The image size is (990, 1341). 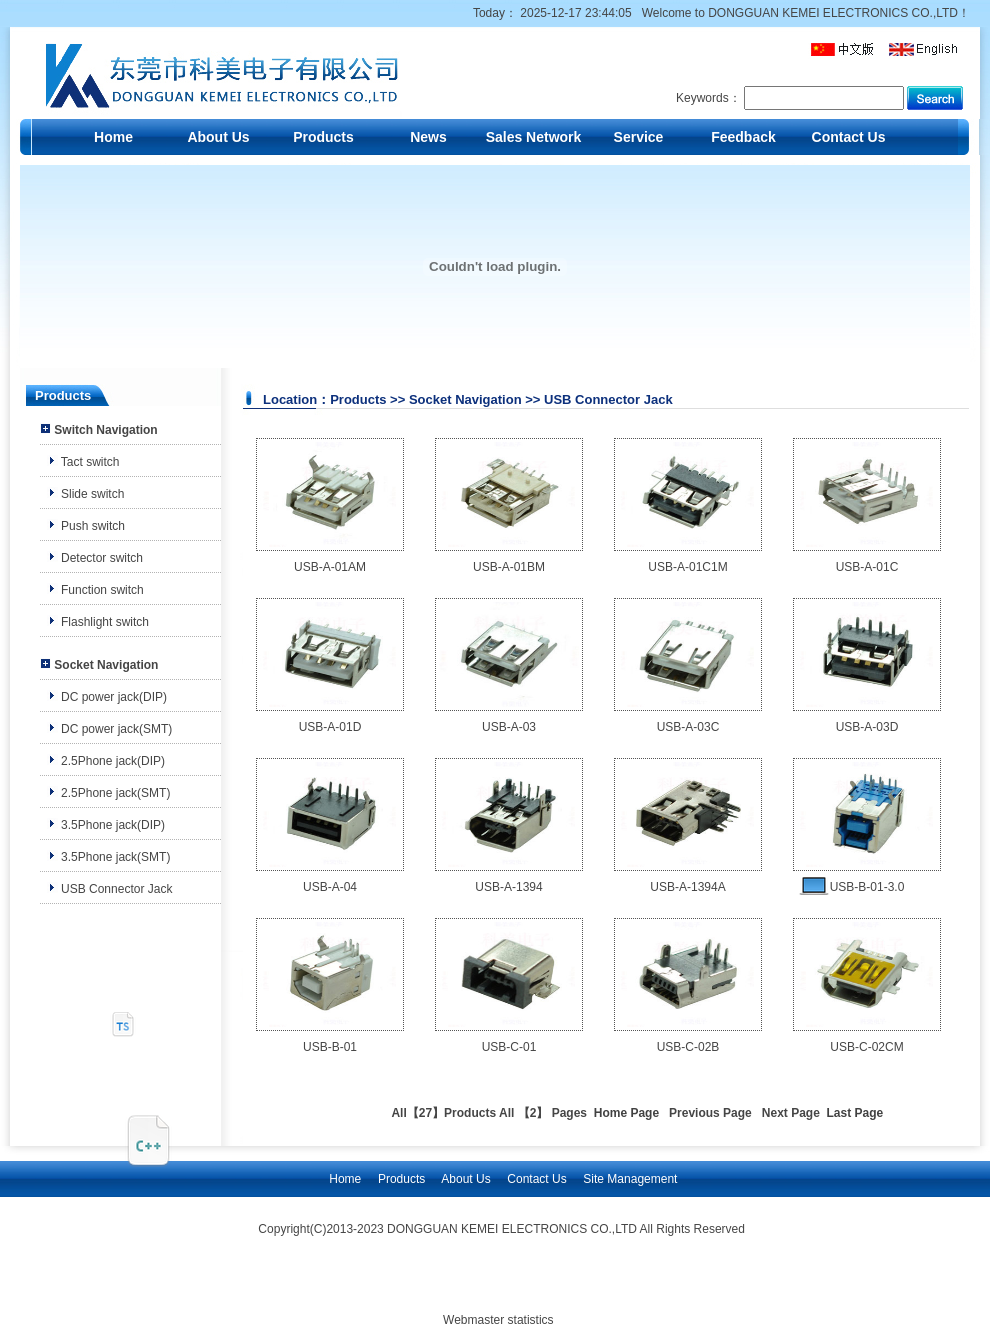 What do you see at coordinates (148, 1140) in the screenshot?
I see `a C++ source code file` at bounding box center [148, 1140].